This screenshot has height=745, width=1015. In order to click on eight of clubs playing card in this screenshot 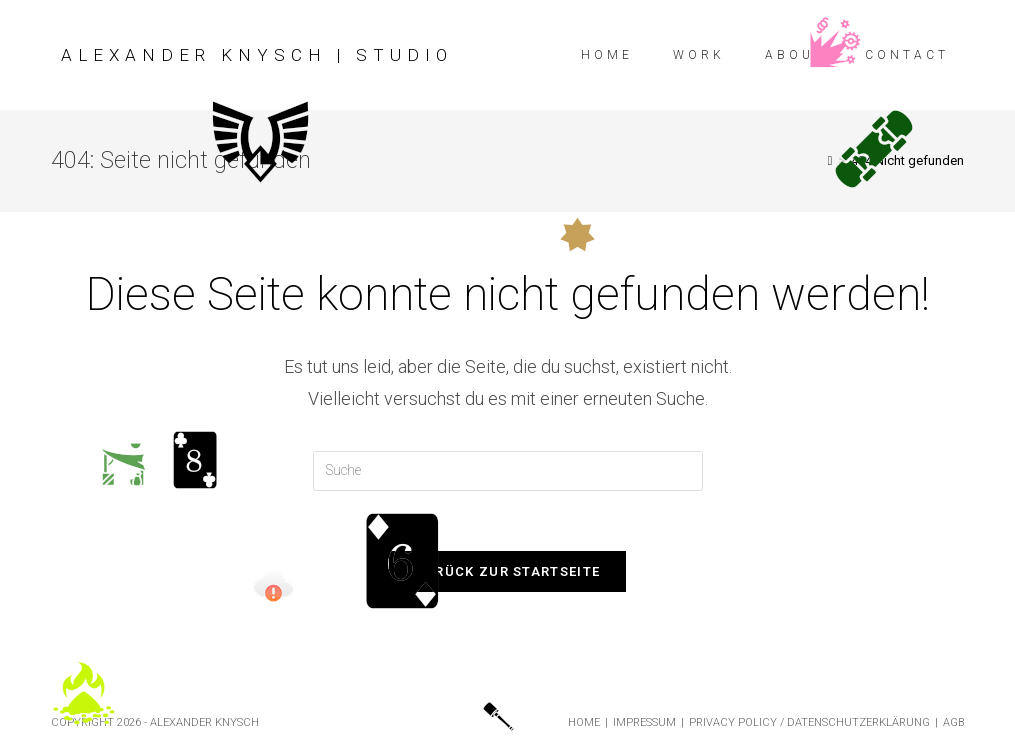, I will do `click(195, 460)`.